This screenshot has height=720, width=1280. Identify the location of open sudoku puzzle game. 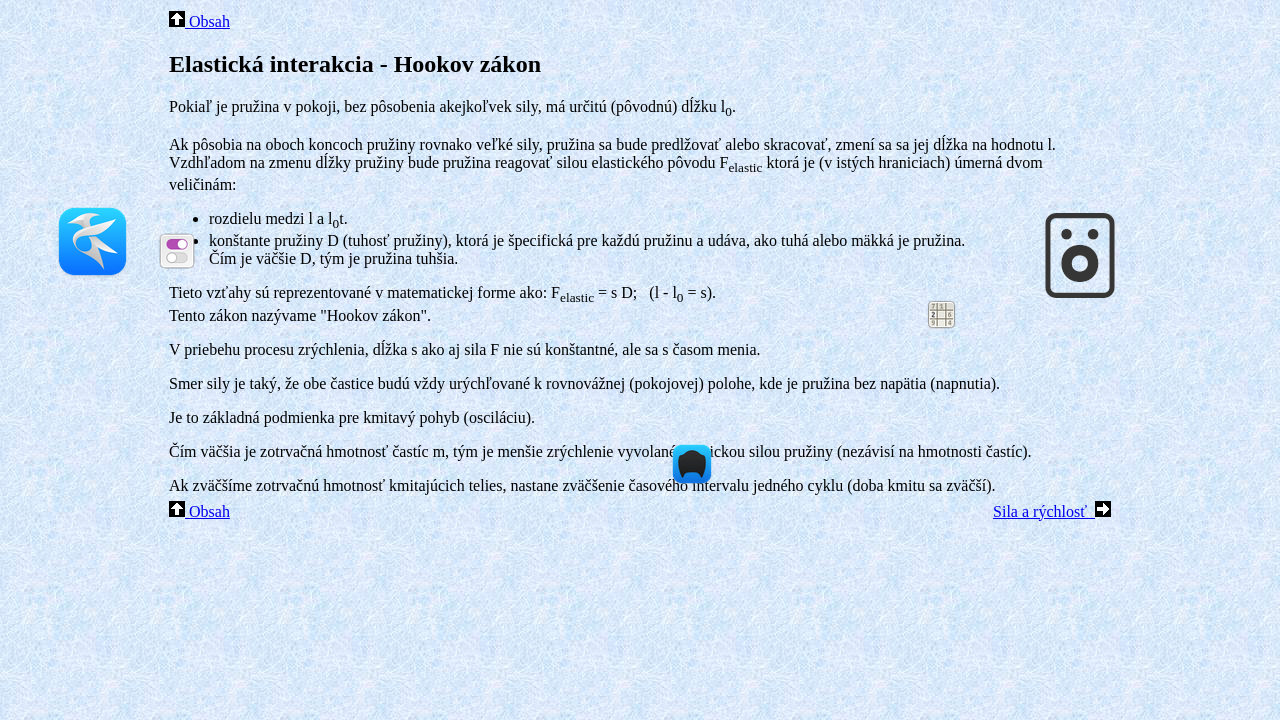
(941, 314).